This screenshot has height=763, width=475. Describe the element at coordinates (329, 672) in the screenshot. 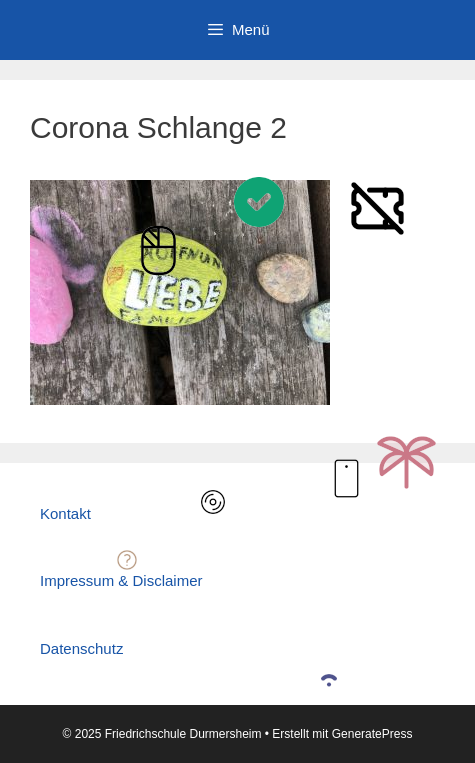

I see `indicates weak or limited wifi signal strength` at that location.